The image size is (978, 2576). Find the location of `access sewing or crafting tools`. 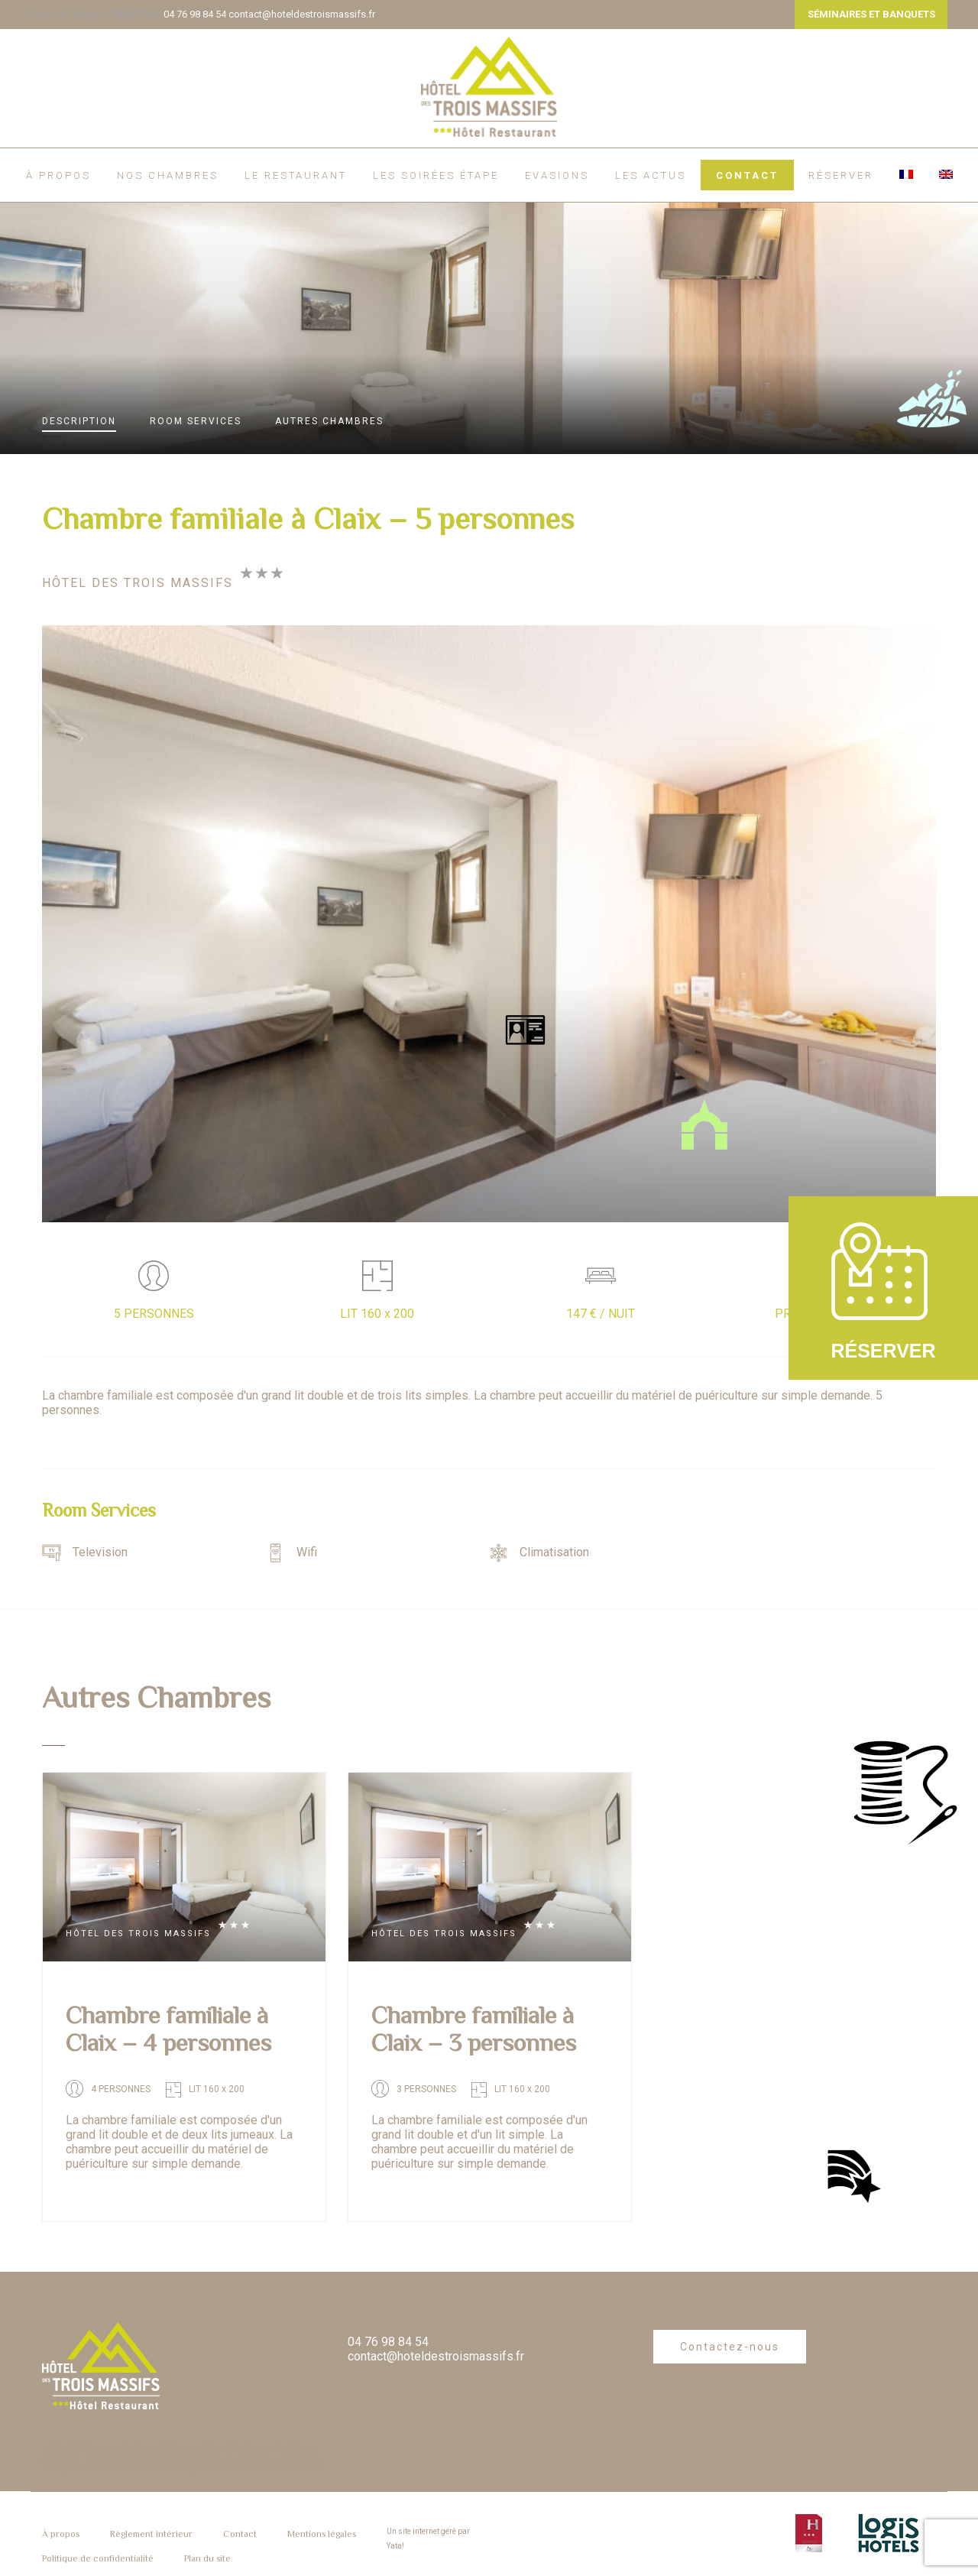

access sewing or crafting tools is located at coordinates (905, 1789).